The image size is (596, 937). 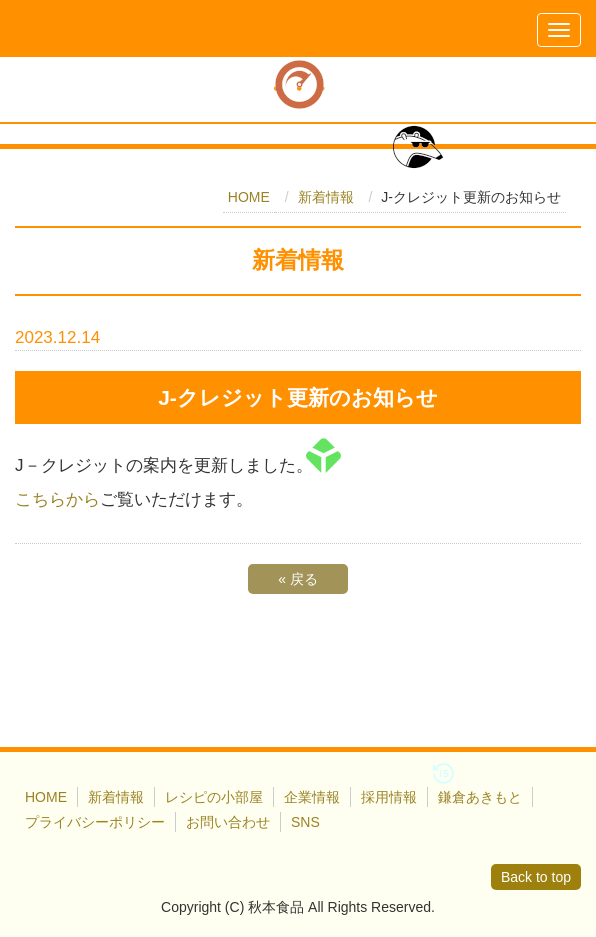 I want to click on blockchain.com logo, so click(x=323, y=455).